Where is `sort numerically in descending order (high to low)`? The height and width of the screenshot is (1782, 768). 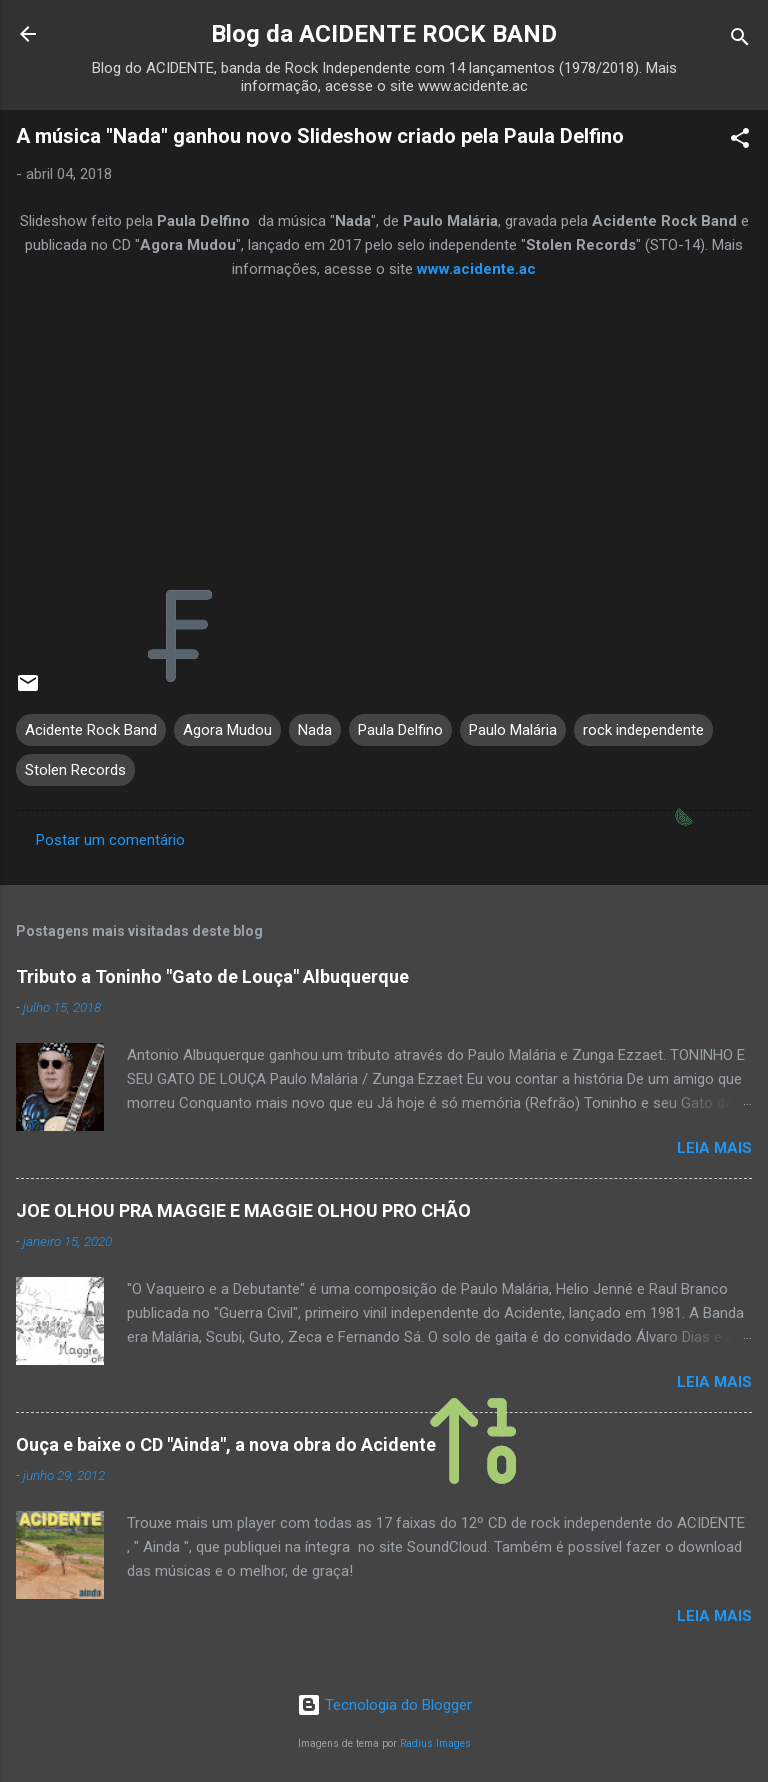 sort numerically in descending order (high to low) is located at coordinates (478, 1441).